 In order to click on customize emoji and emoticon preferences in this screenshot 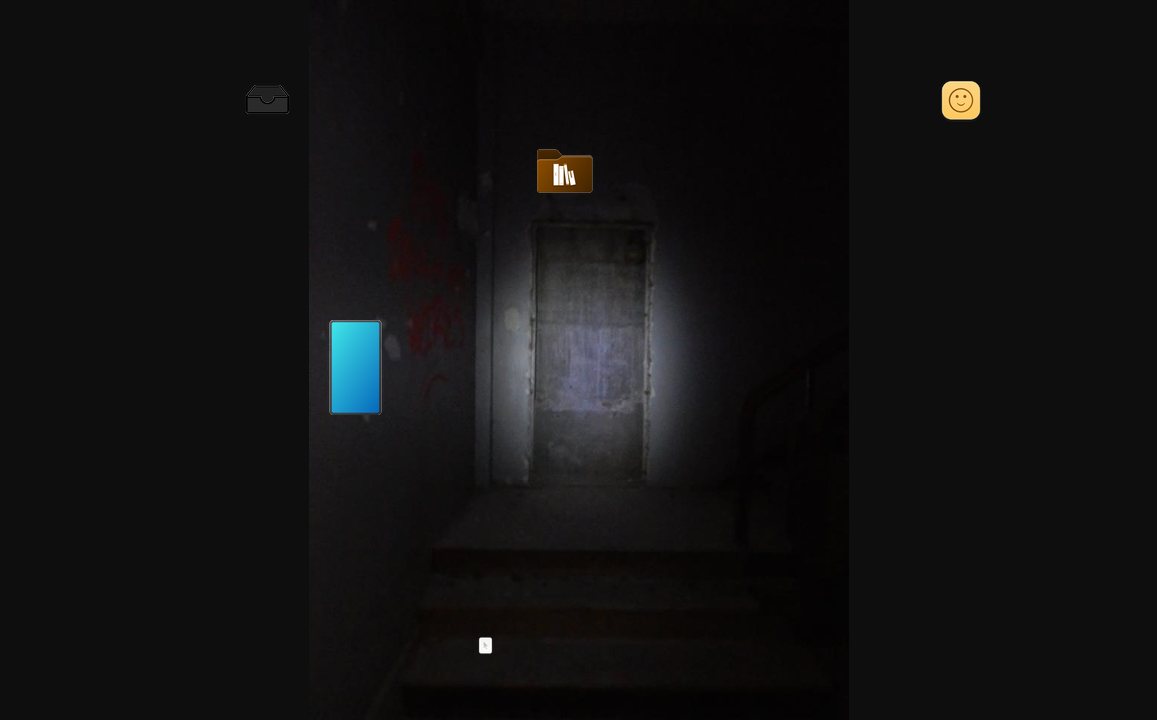, I will do `click(961, 101)`.